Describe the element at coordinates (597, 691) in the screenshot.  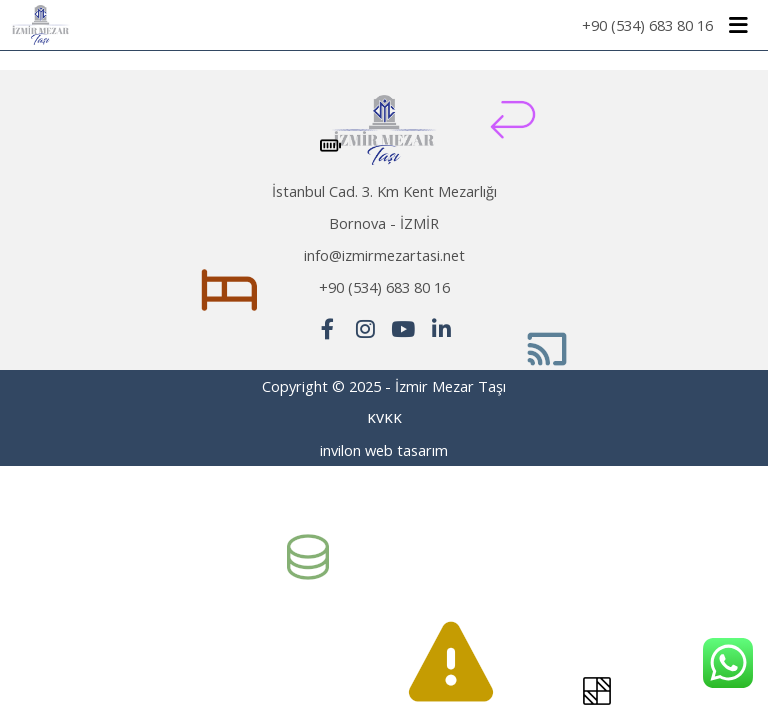
I see `indicates transparency in image editing` at that location.